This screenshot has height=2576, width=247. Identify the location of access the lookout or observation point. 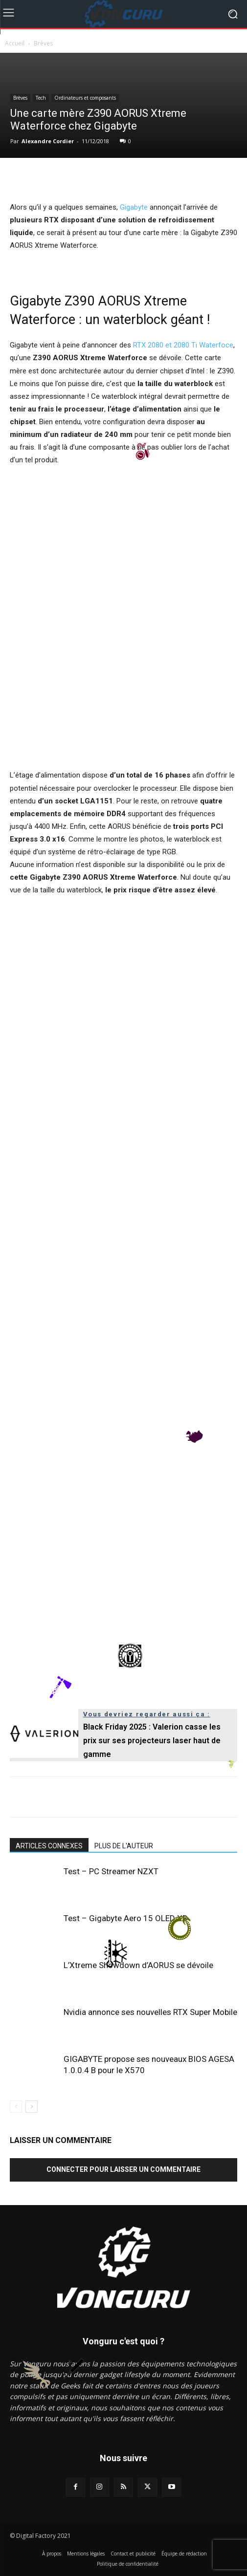
(231, 1764).